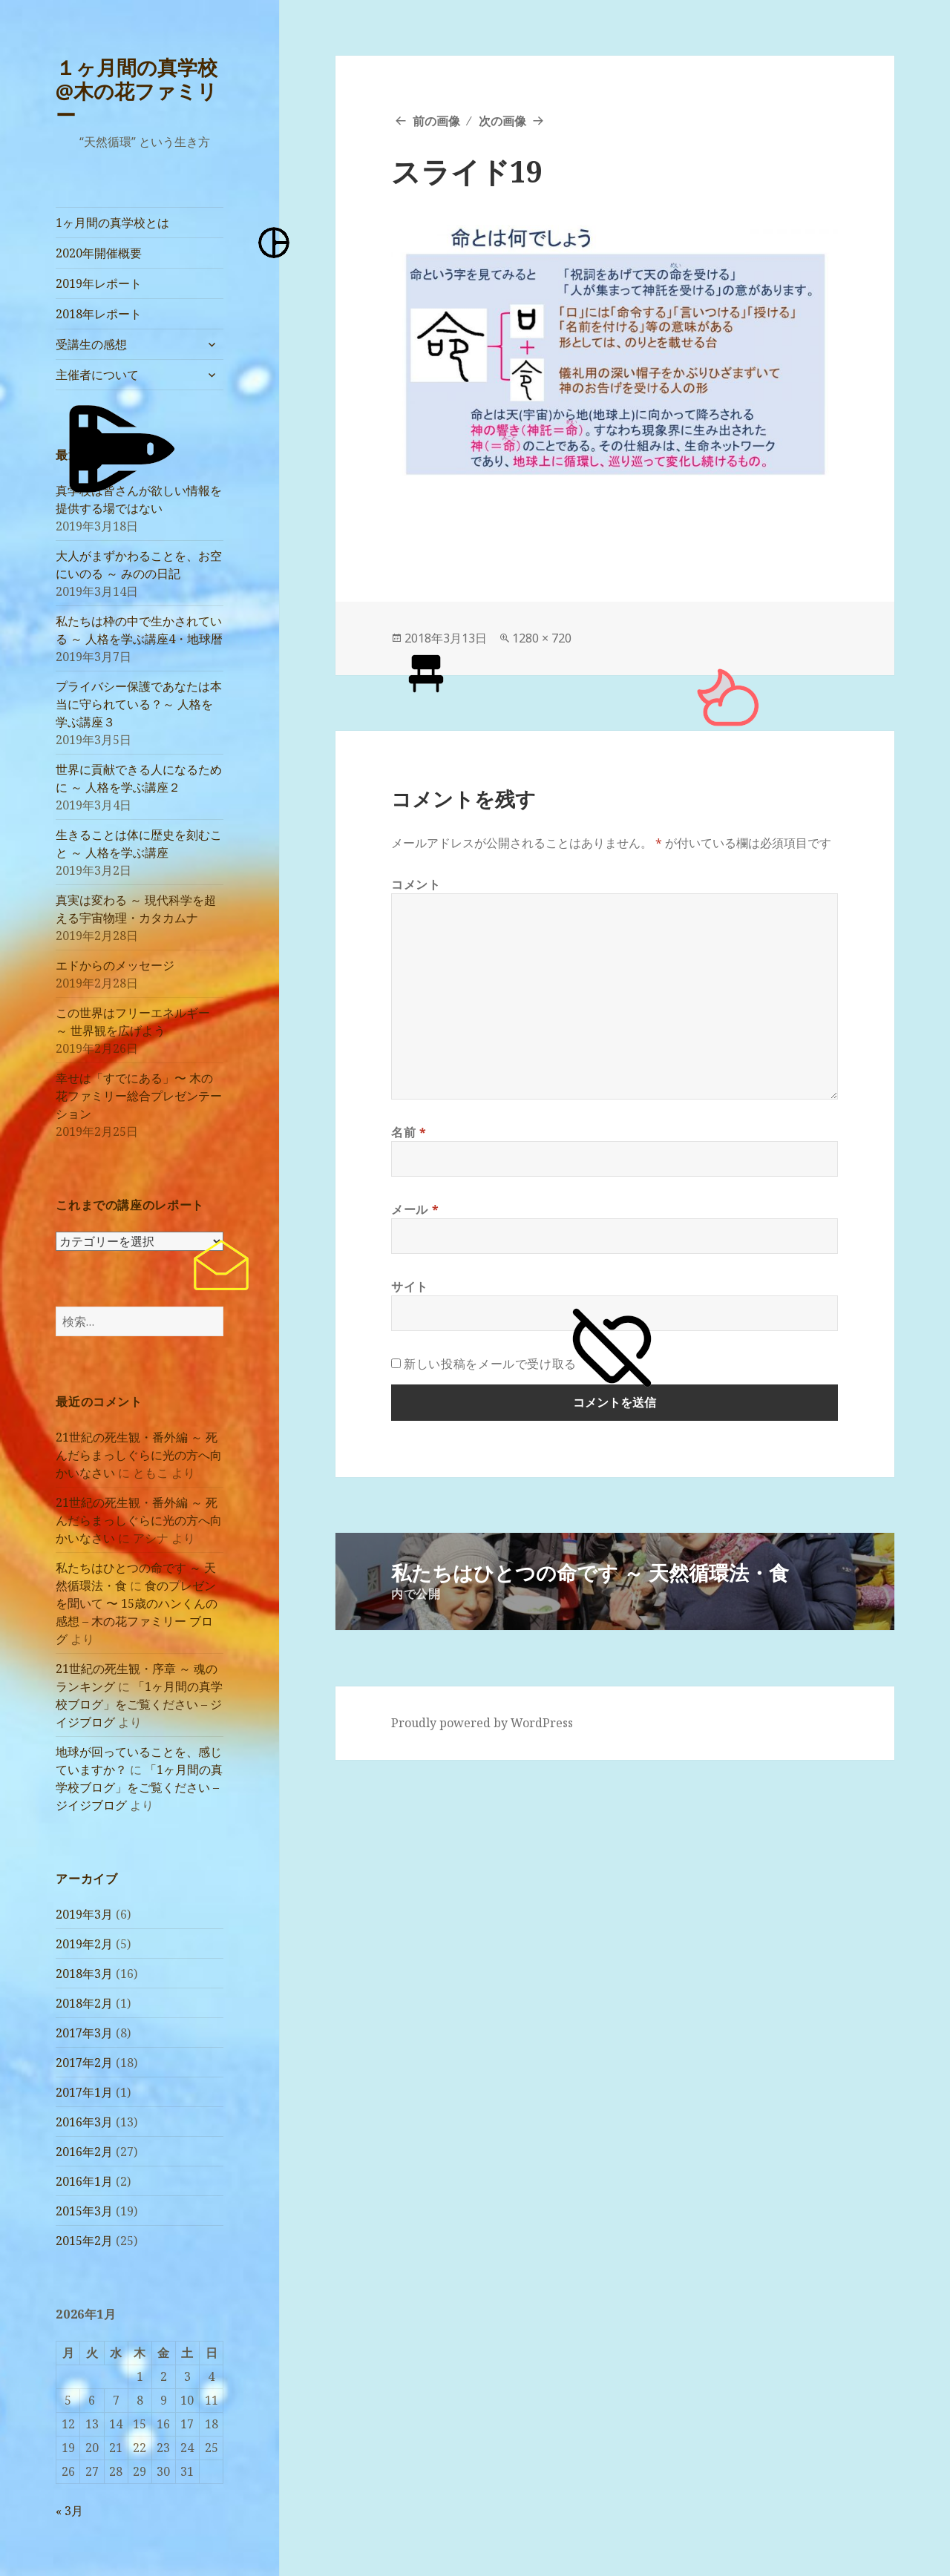 Image resolution: width=950 pixels, height=2576 pixels. Describe the element at coordinates (221, 1267) in the screenshot. I see `view opened mail or messages` at that location.